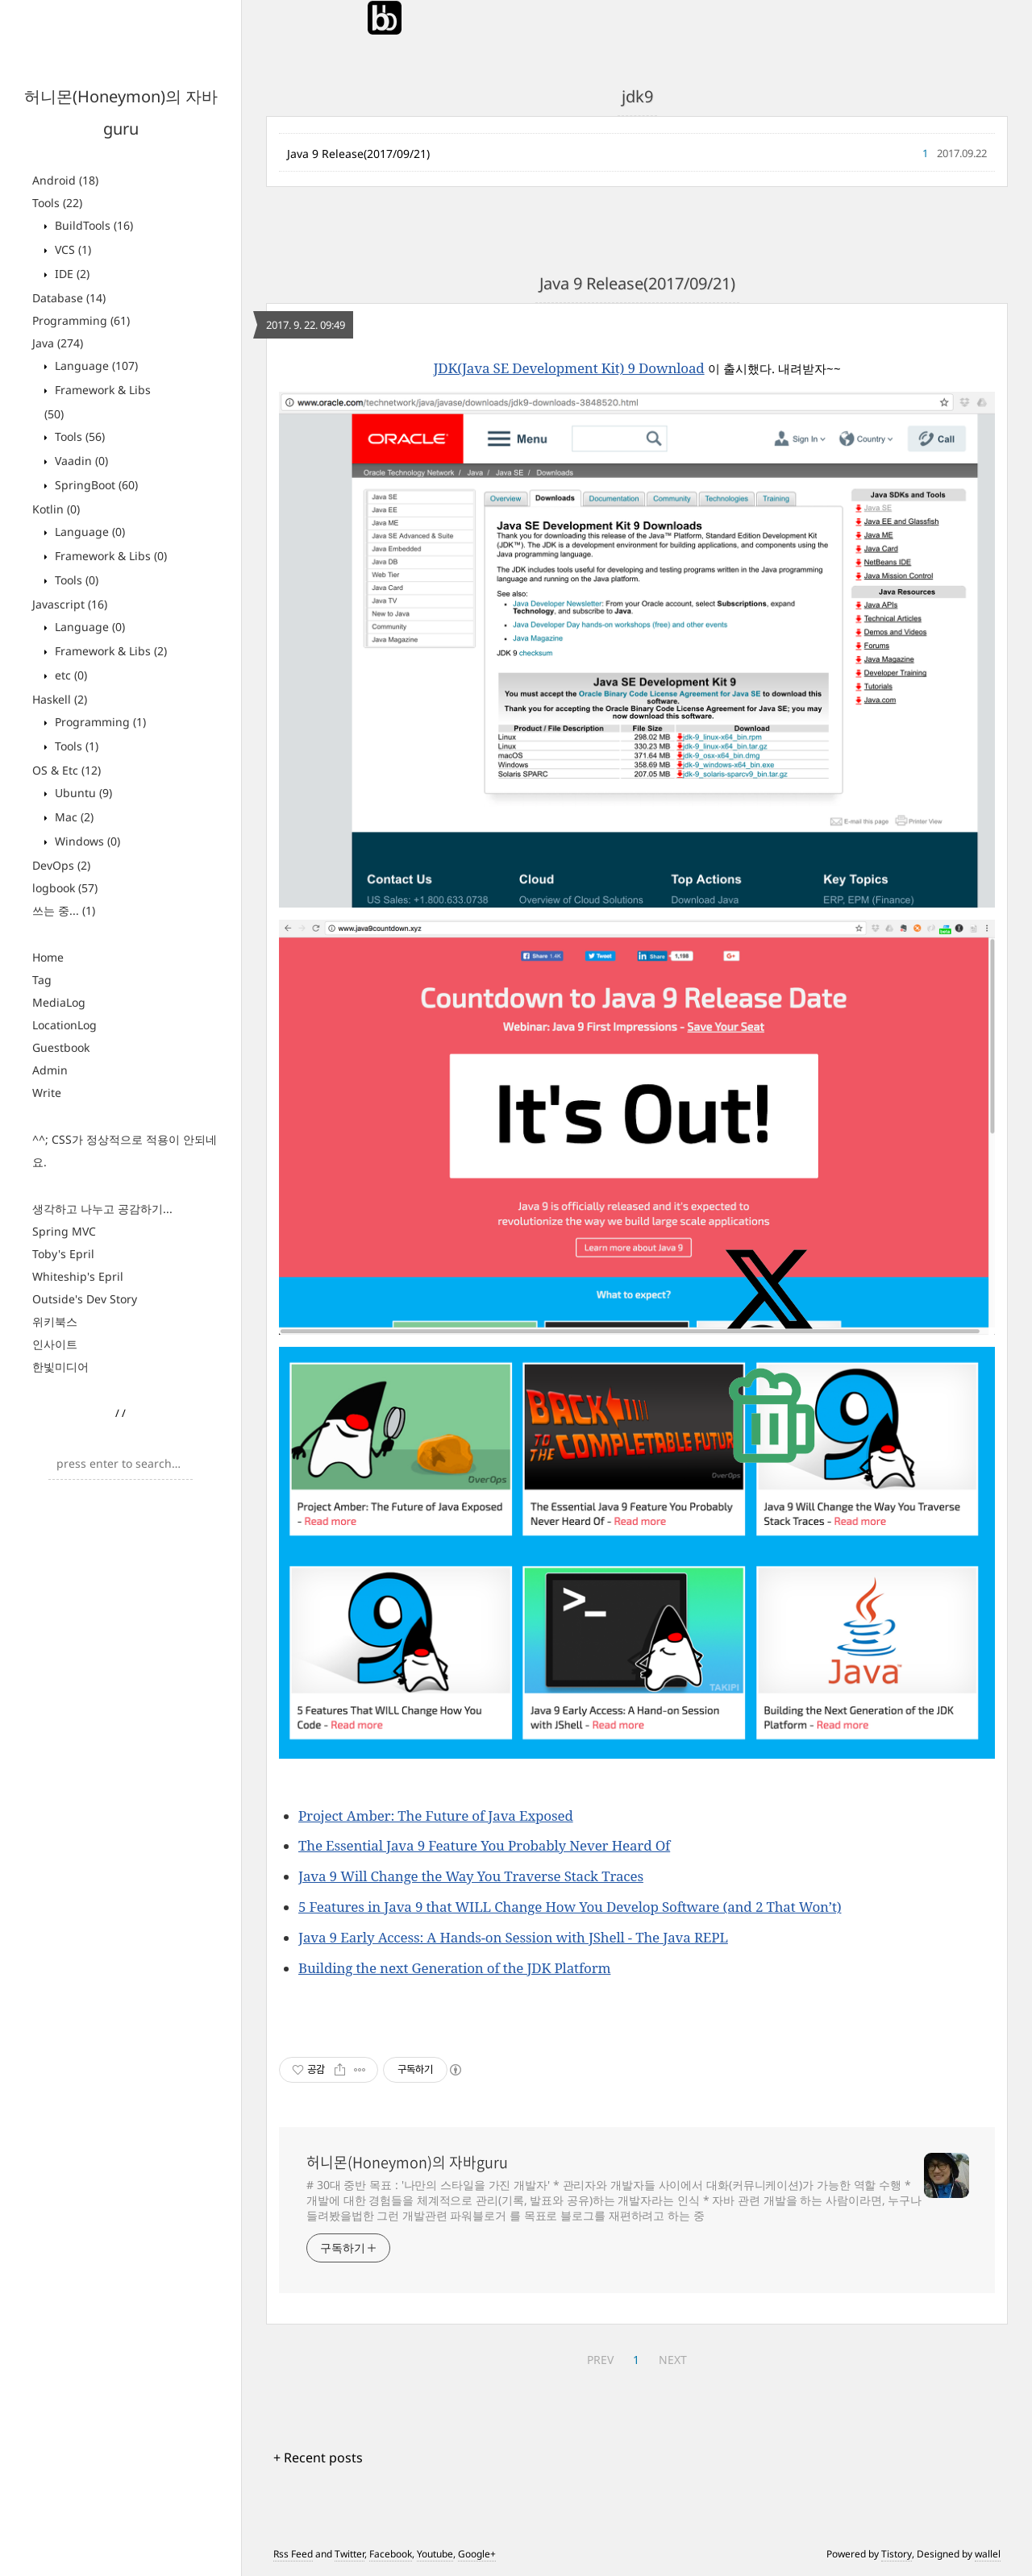 This screenshot has width=1032, height=2576. Describe the element at coordinates (385, 18) in the screenshot. I see `open the bigbasket grocery delivery app` at that location.